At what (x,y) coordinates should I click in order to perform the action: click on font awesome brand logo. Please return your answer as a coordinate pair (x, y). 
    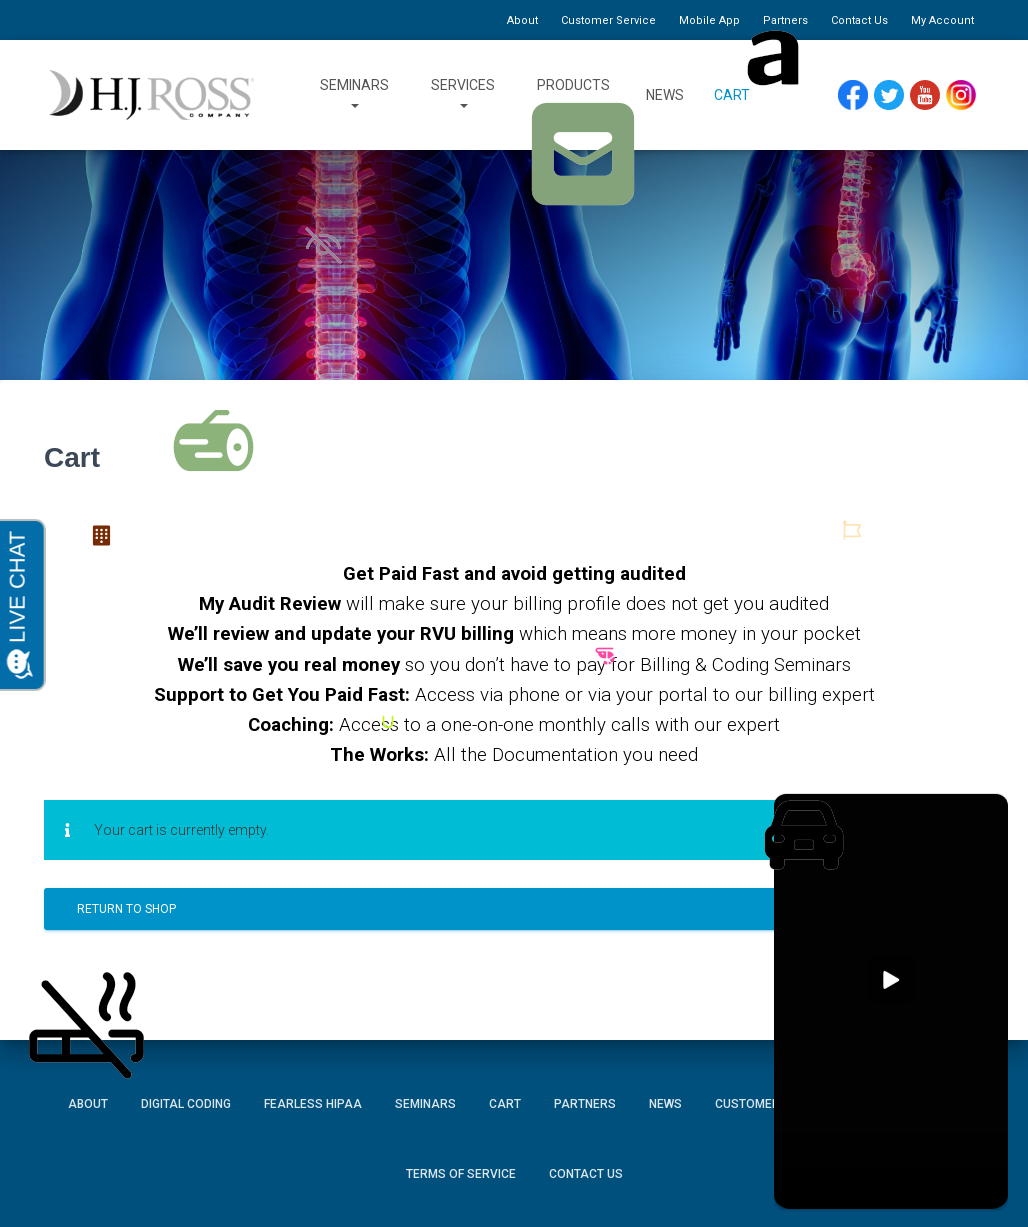
    Looking at the image, I should click on (852, 530).